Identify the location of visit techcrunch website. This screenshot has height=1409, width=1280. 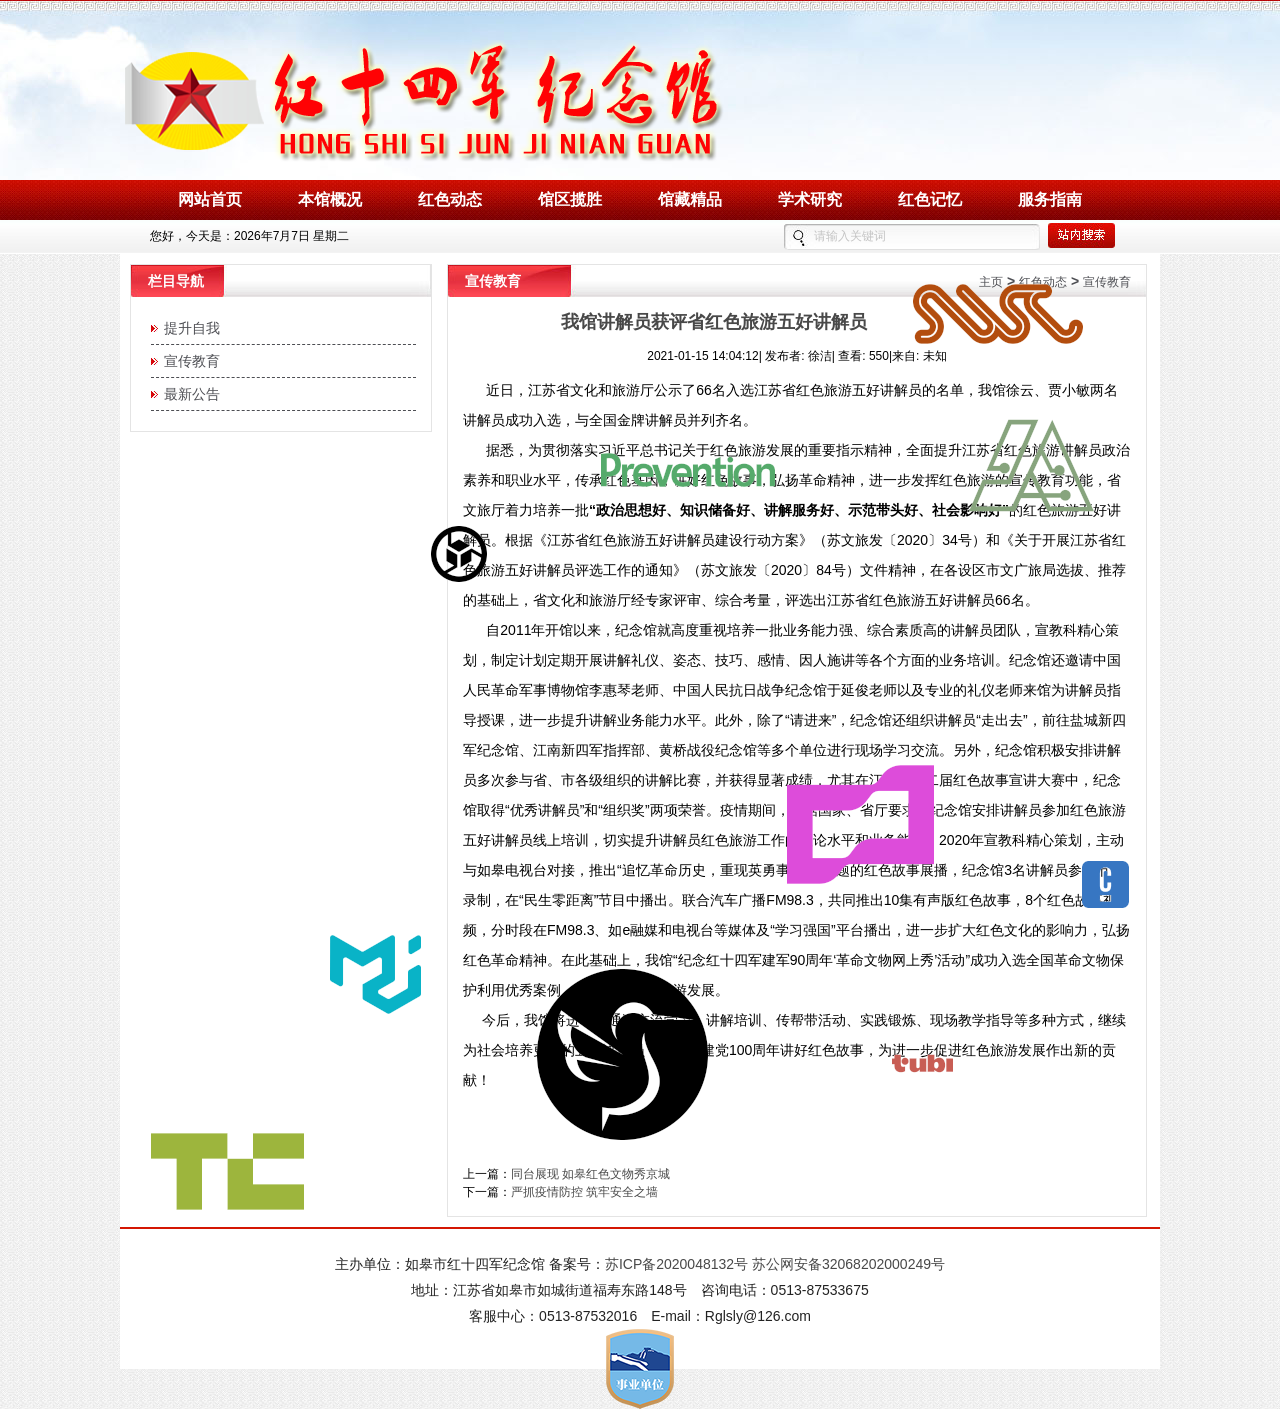
(227, 1171).